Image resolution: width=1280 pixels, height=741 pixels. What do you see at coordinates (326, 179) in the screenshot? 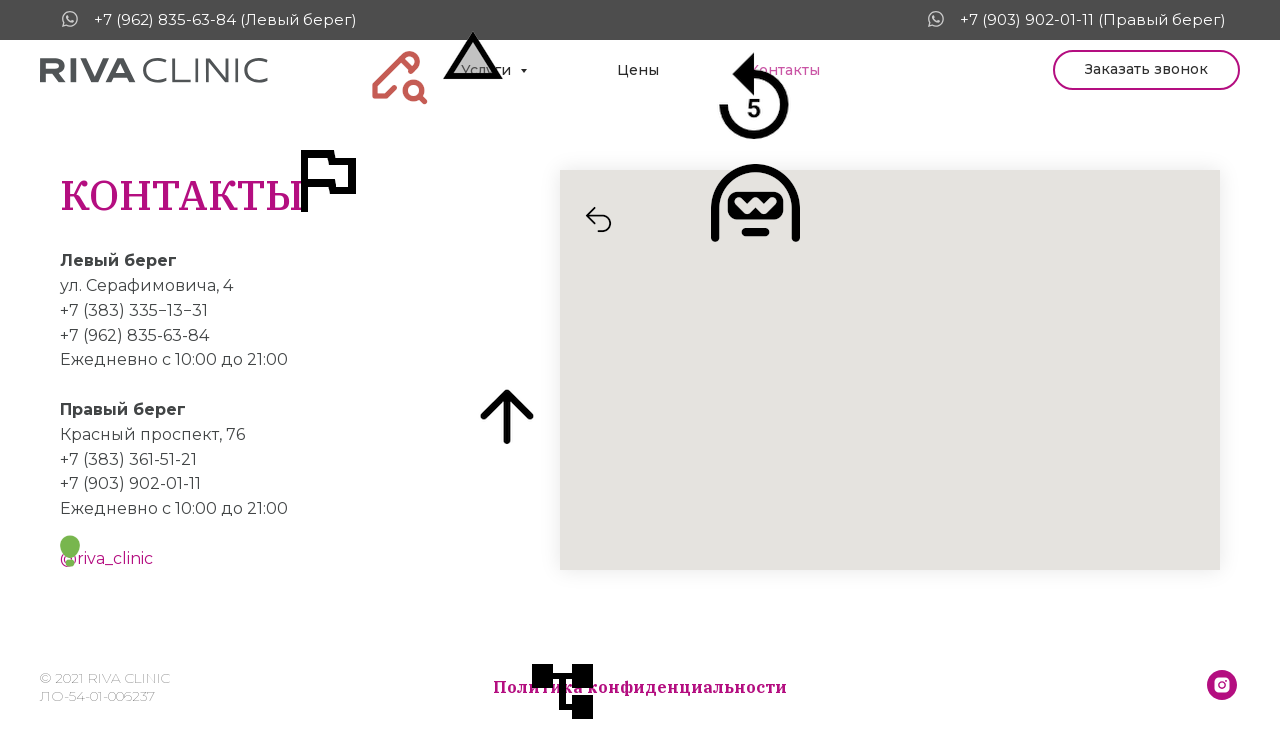
I see `flag or mark an item for follow-up` at bounding box center [326, 179].